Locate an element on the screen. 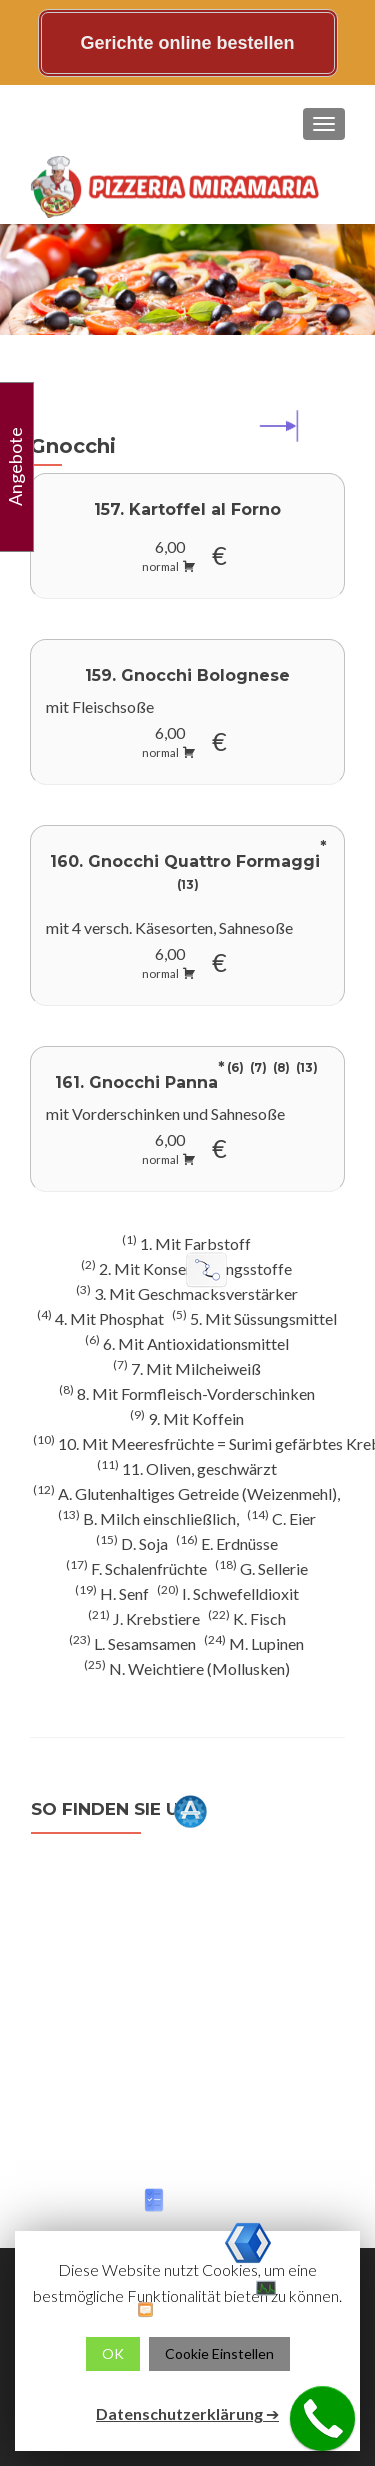 The width and height of the screenshot is (375, 2466). open the to-do list app is located at coordinates (154, 2200).